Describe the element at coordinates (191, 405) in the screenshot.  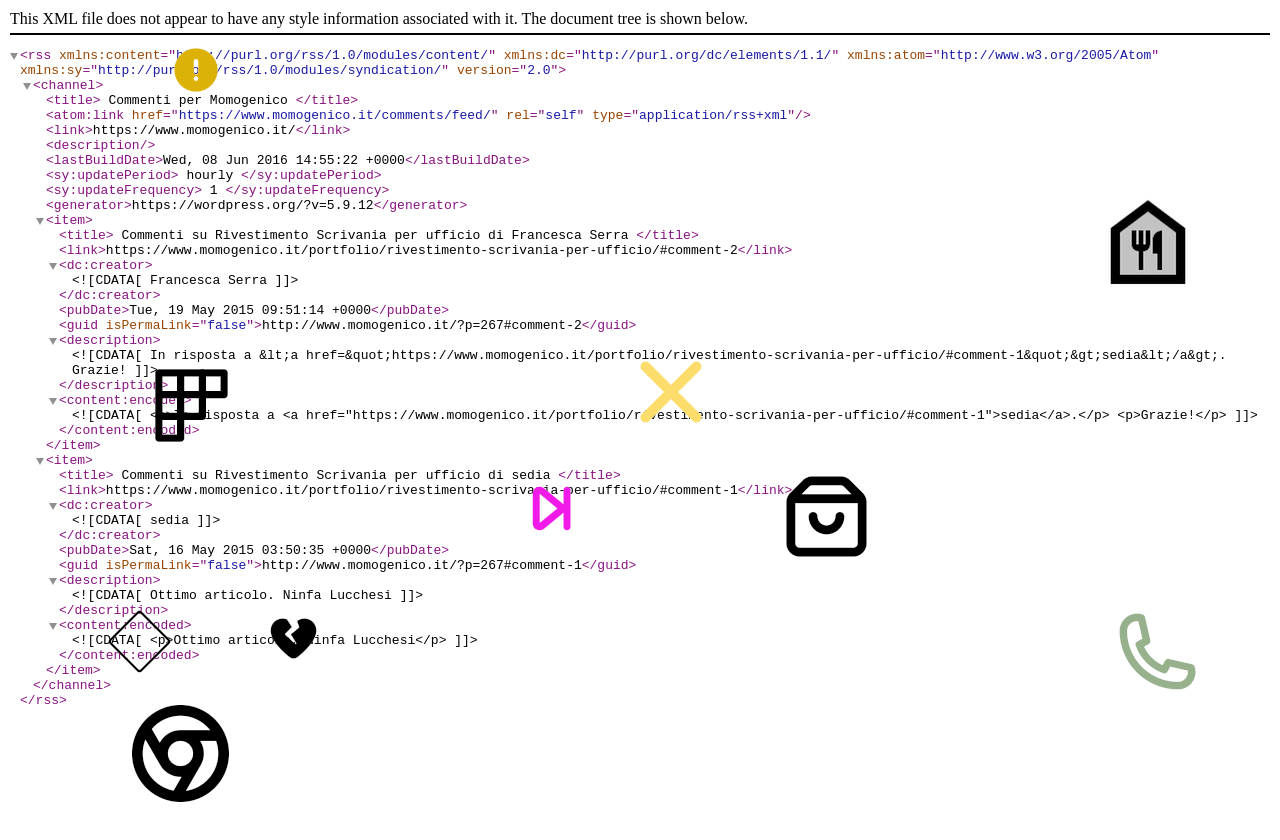
I see `view cohort analysis chart` at that location.